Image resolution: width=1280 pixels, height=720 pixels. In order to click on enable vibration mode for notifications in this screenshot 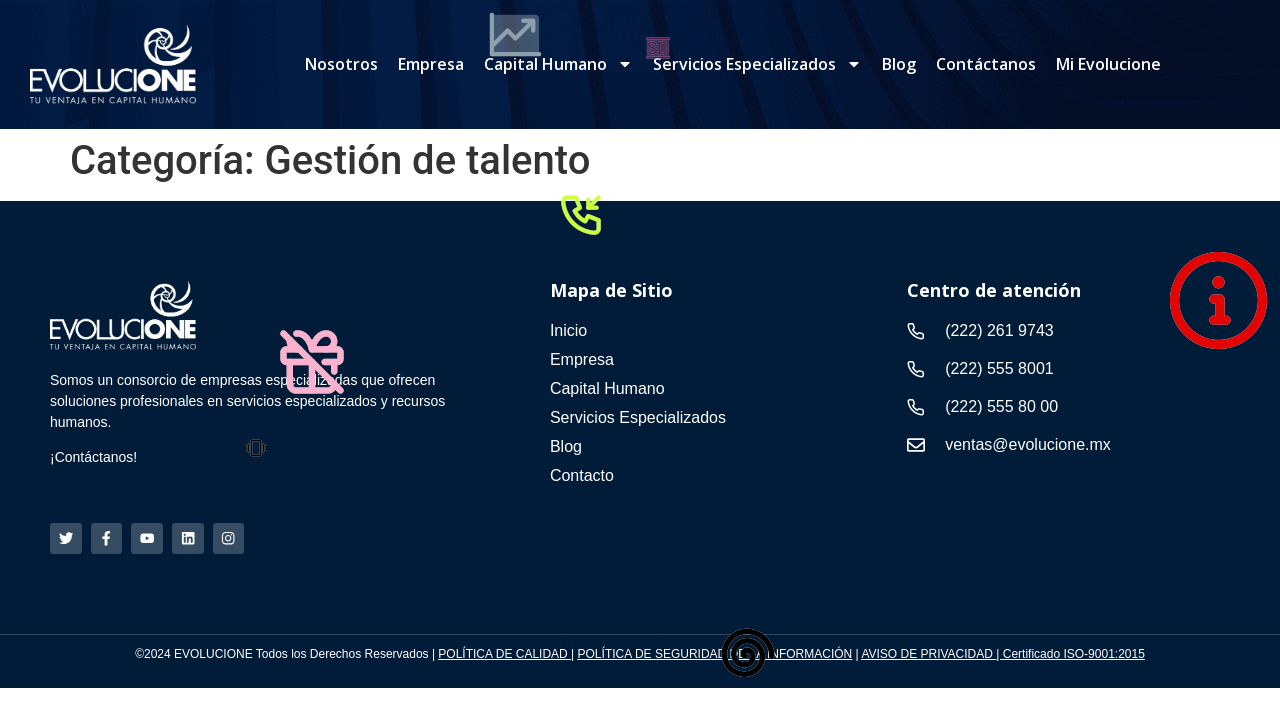, I will do `click(256, 448)`.